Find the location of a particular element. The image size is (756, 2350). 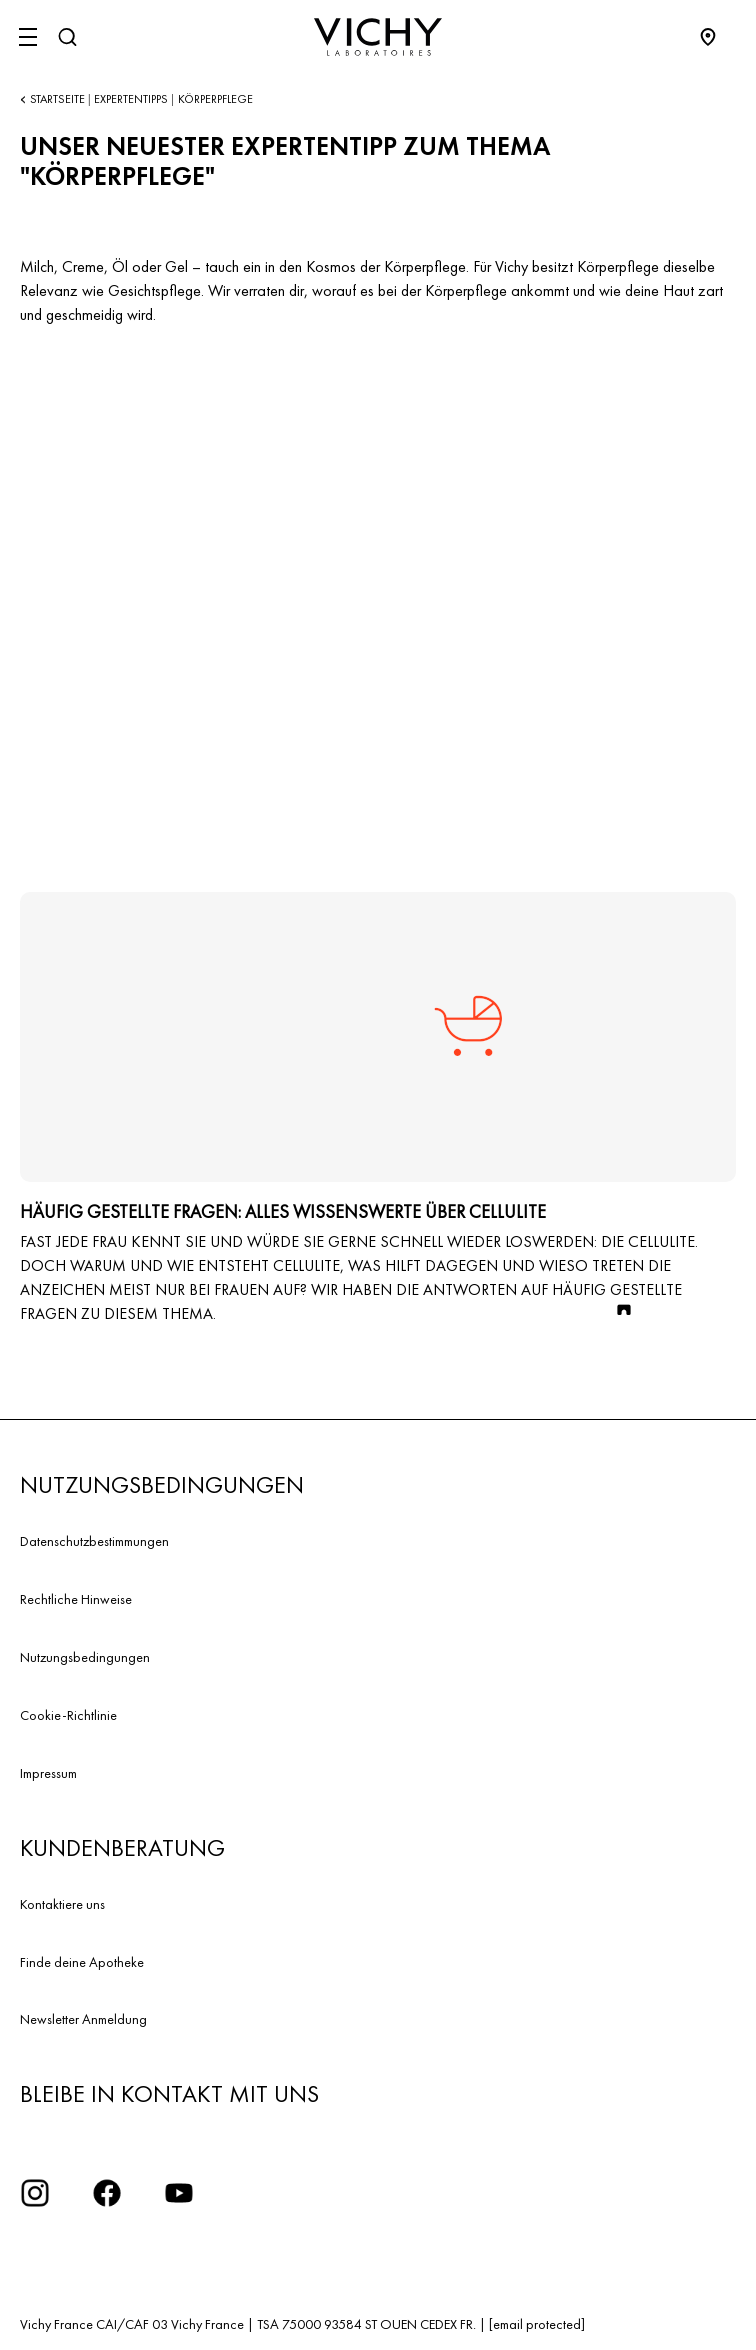

view bridge or infrastructure information is located at coordinates (624, 1309).